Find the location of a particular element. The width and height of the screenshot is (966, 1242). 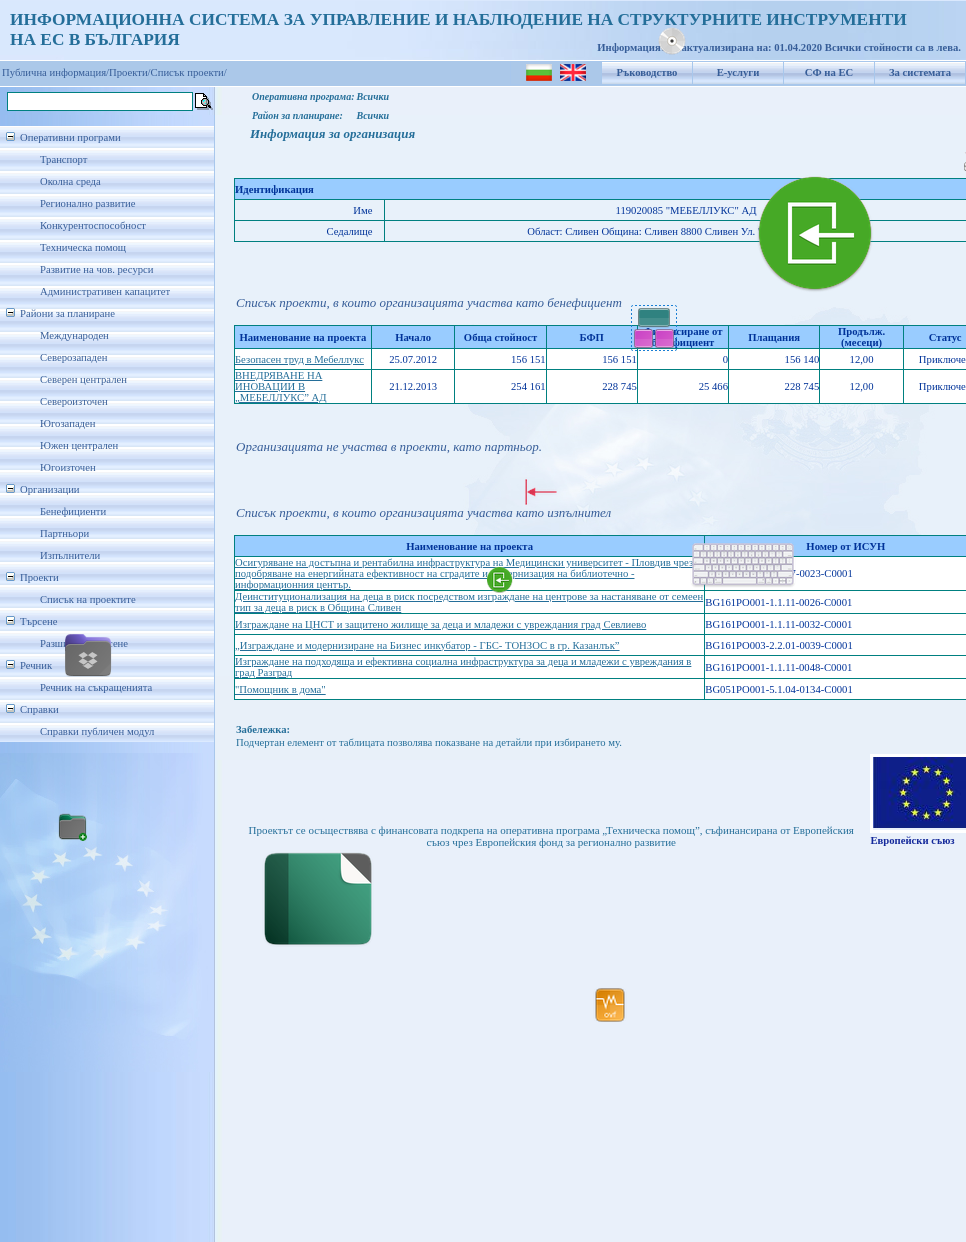

connect a bluetooth keyboard is located at coordinates (743, 564).